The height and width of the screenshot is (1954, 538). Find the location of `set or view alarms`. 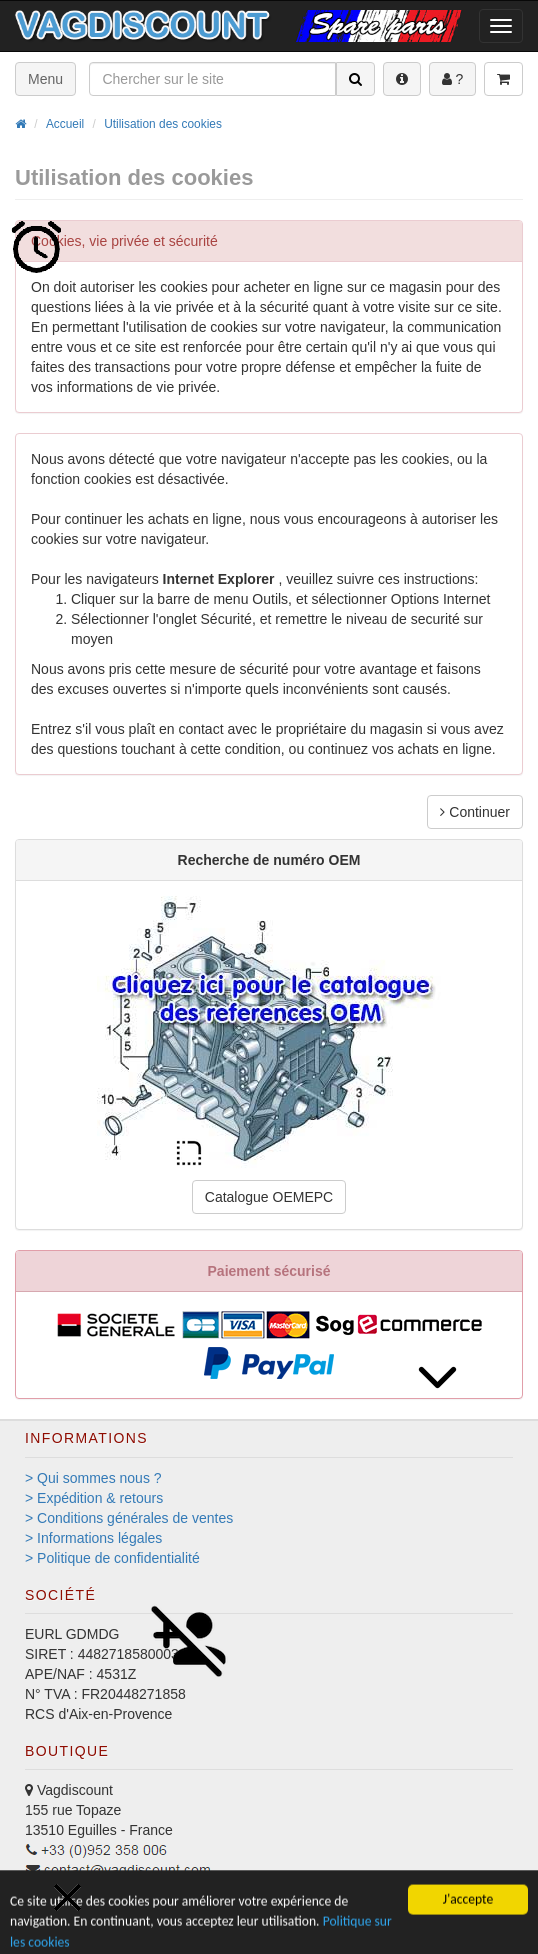

set or view alarms is located at coordinates (36, 246).